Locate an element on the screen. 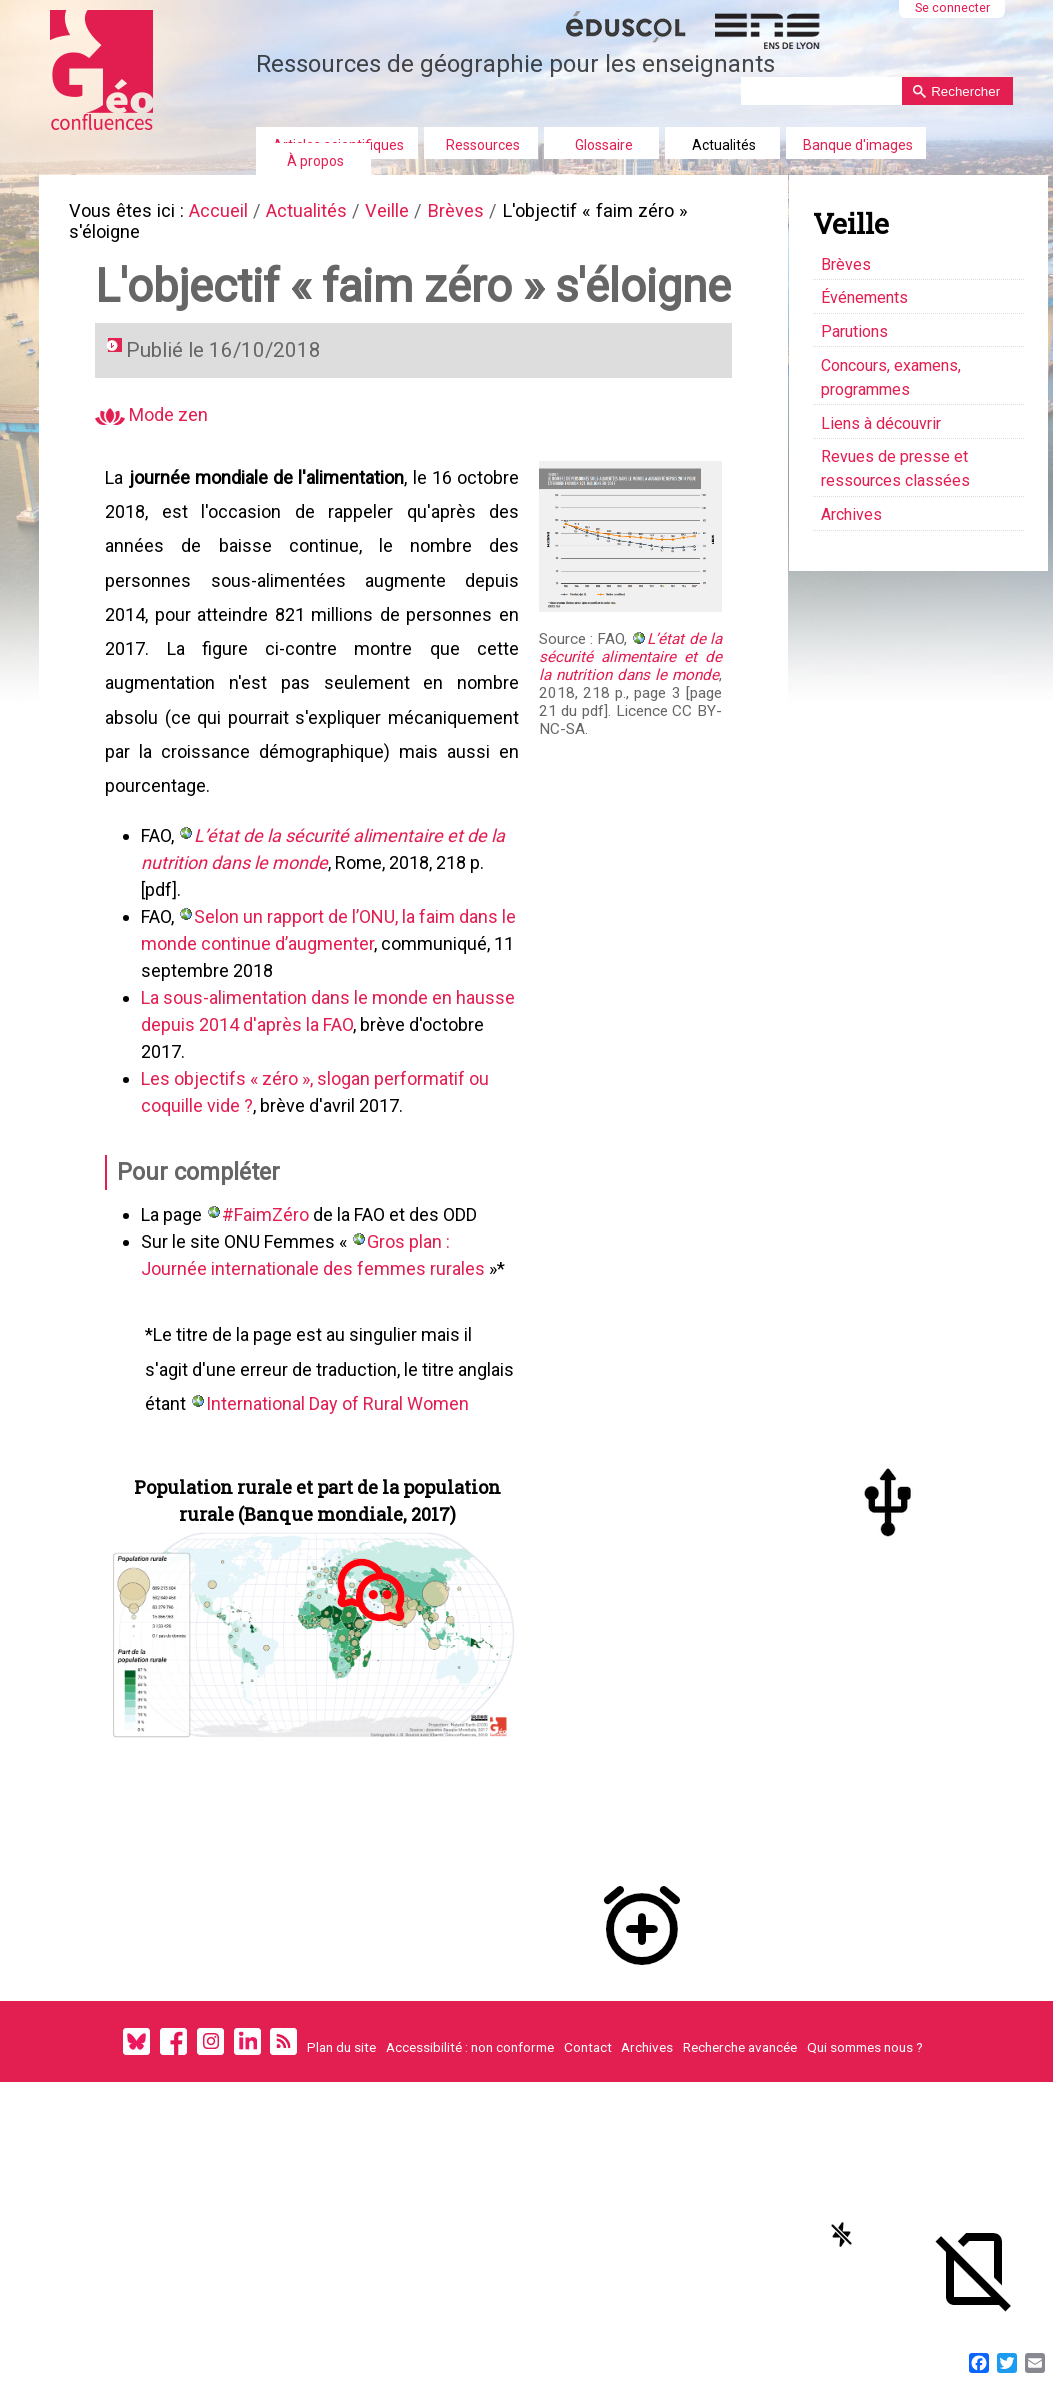 The width and height of the screenshot is (1053, 2381). open wechat messaging app is located at coordinates (371, 1590).